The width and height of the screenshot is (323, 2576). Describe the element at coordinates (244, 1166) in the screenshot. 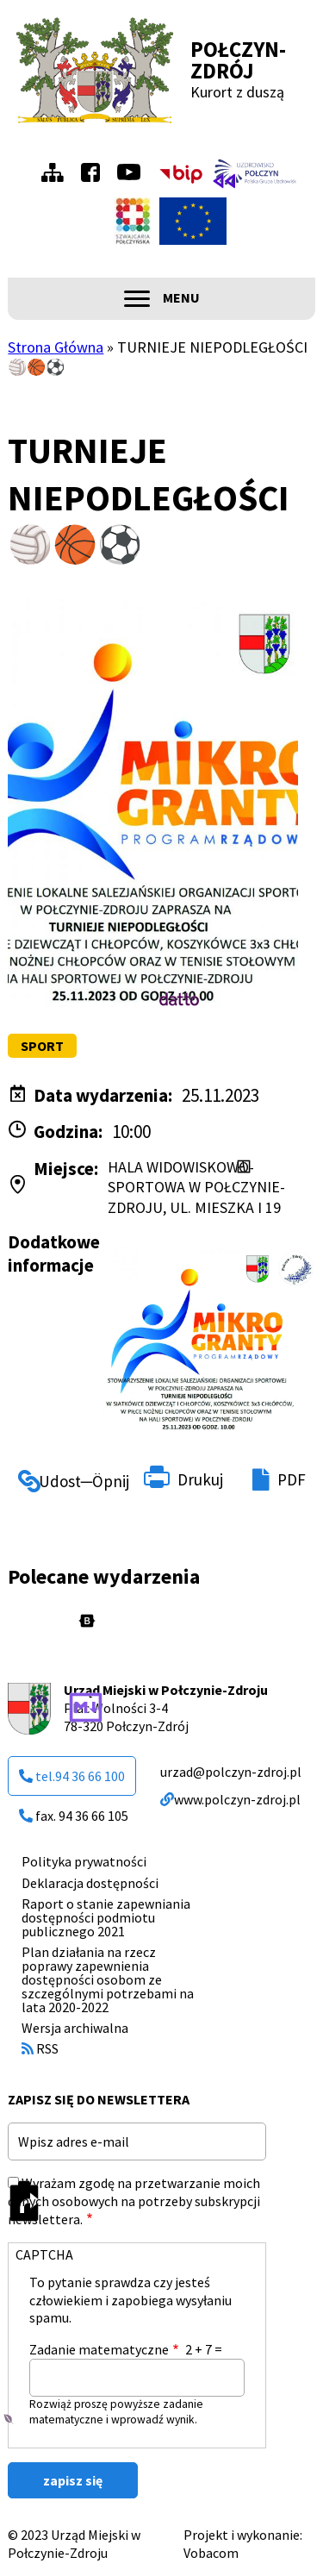

I see `create a photo collage` at that location.